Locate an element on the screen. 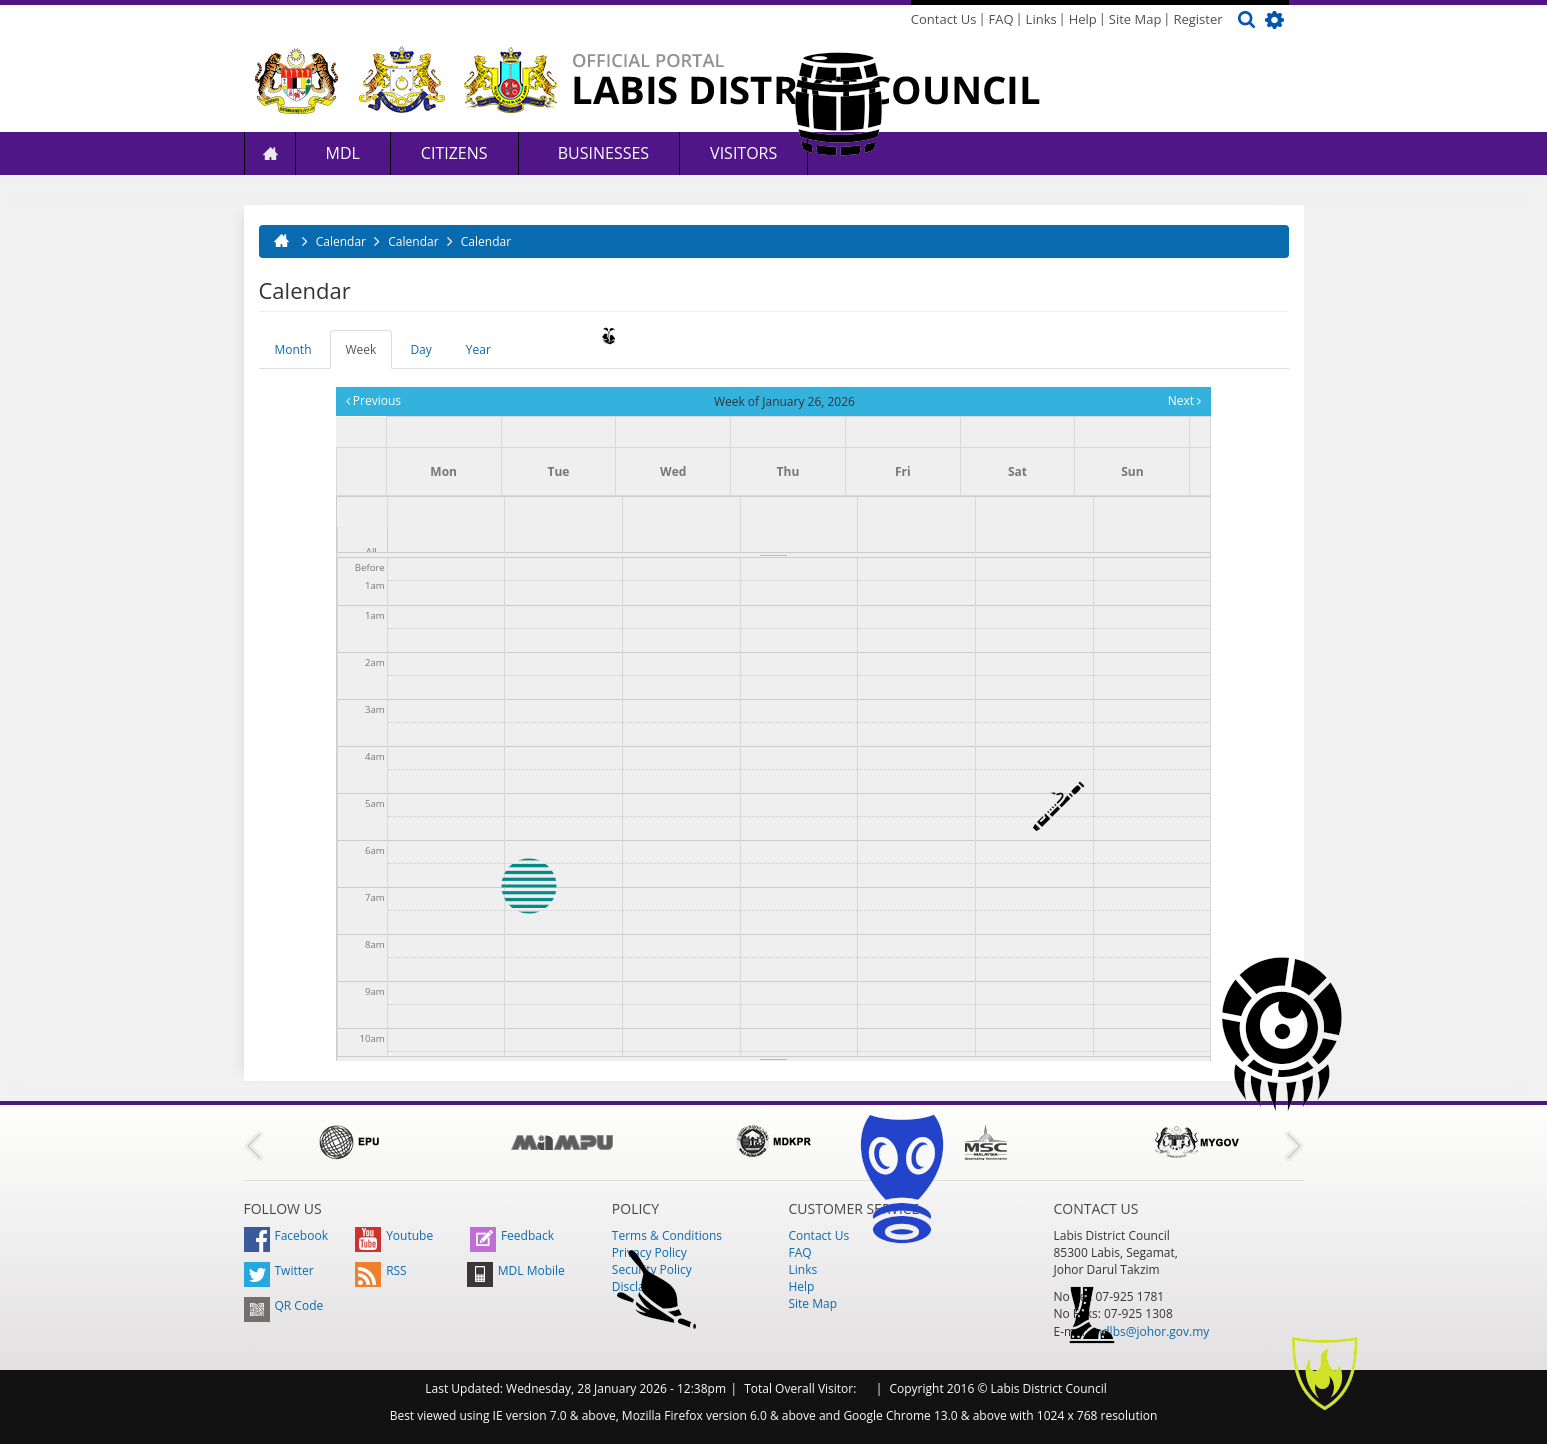 This screenshot has height=1444, width=1547. select bassoon instrument is located at coordinates (1058, 806).